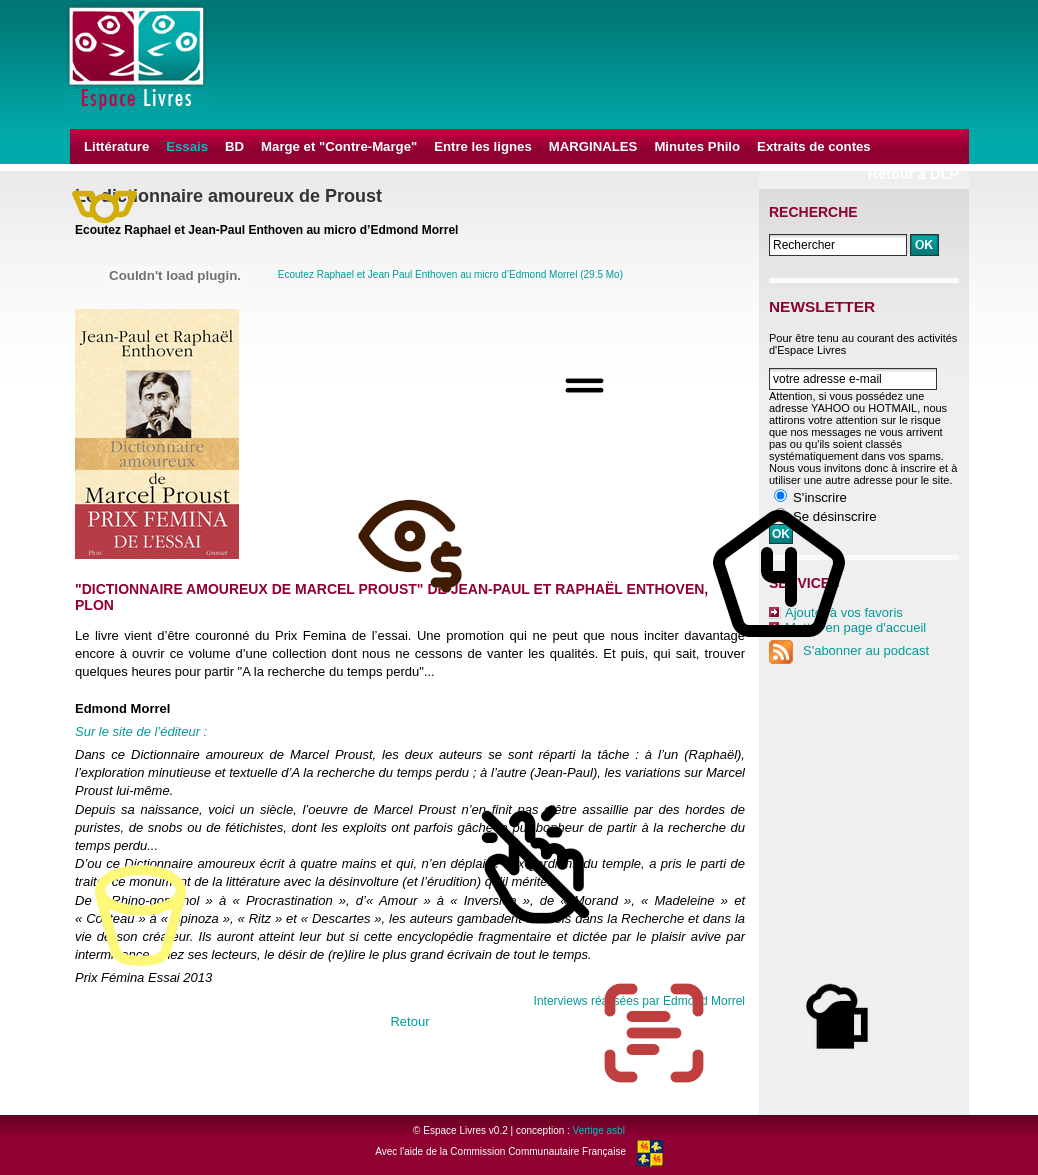  What do you see at coordinates (837, 1018) in the screenshot?
I see `find nearby sports bars or pubs` at bounding box center [837, 1018].